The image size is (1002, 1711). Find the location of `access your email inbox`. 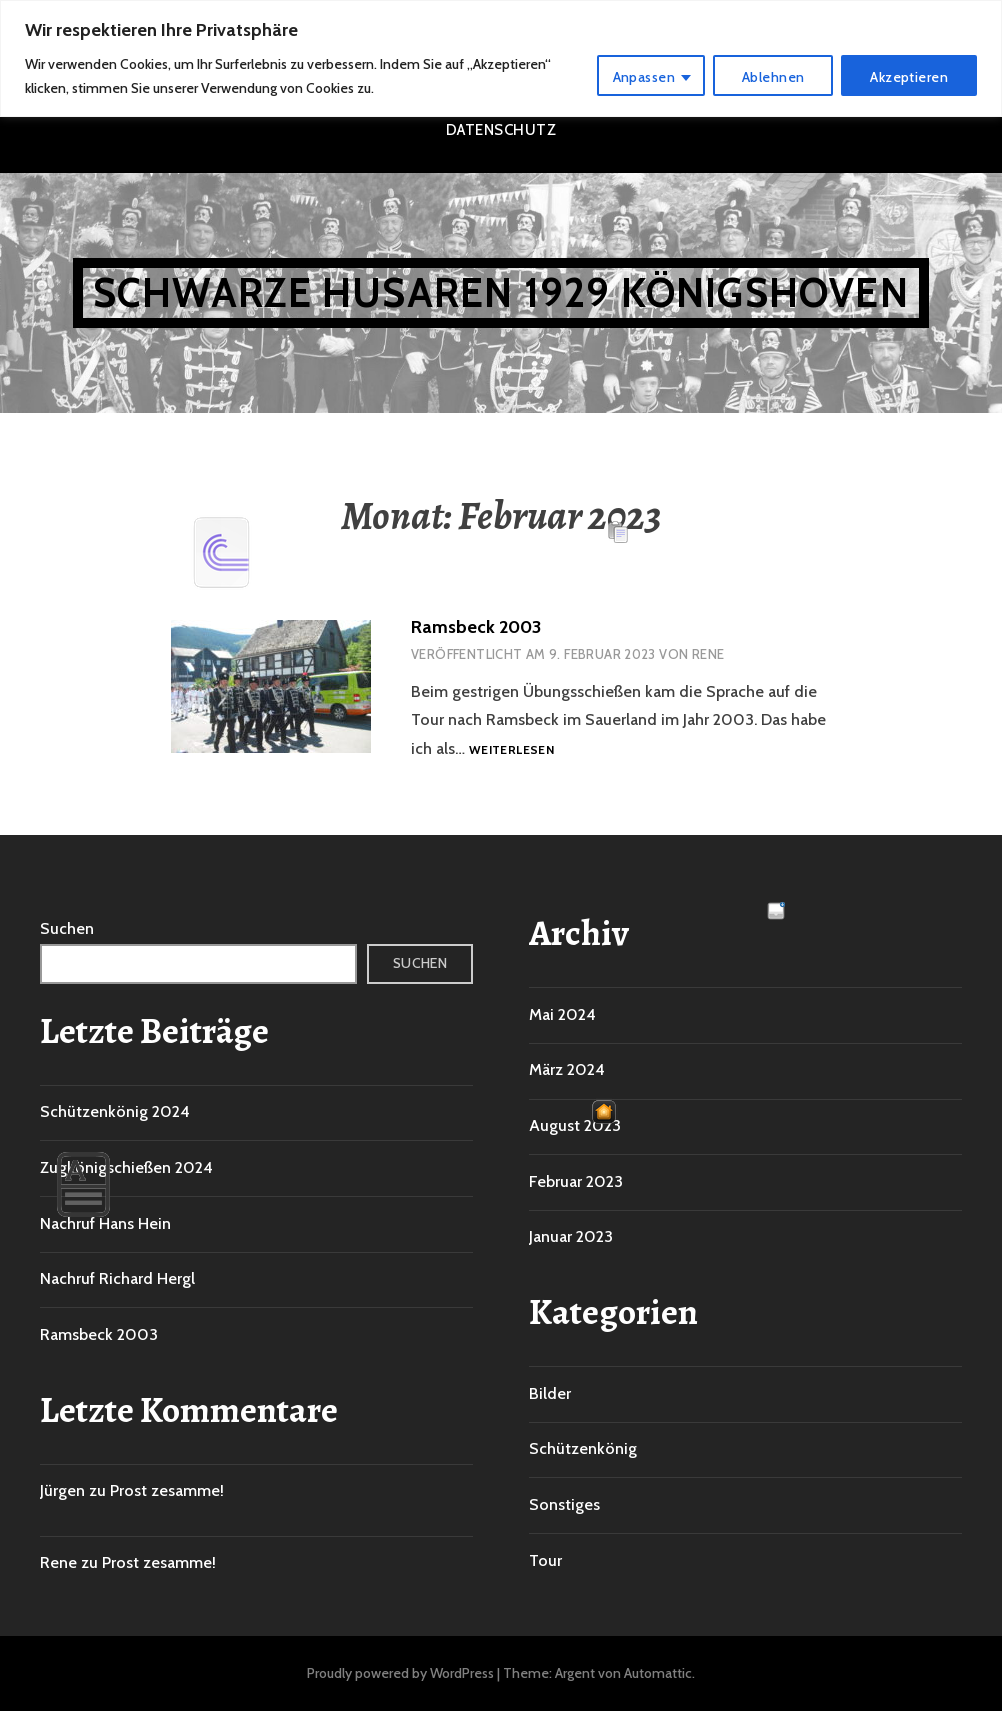

access your email inbox is located at coordinates (776, 911).